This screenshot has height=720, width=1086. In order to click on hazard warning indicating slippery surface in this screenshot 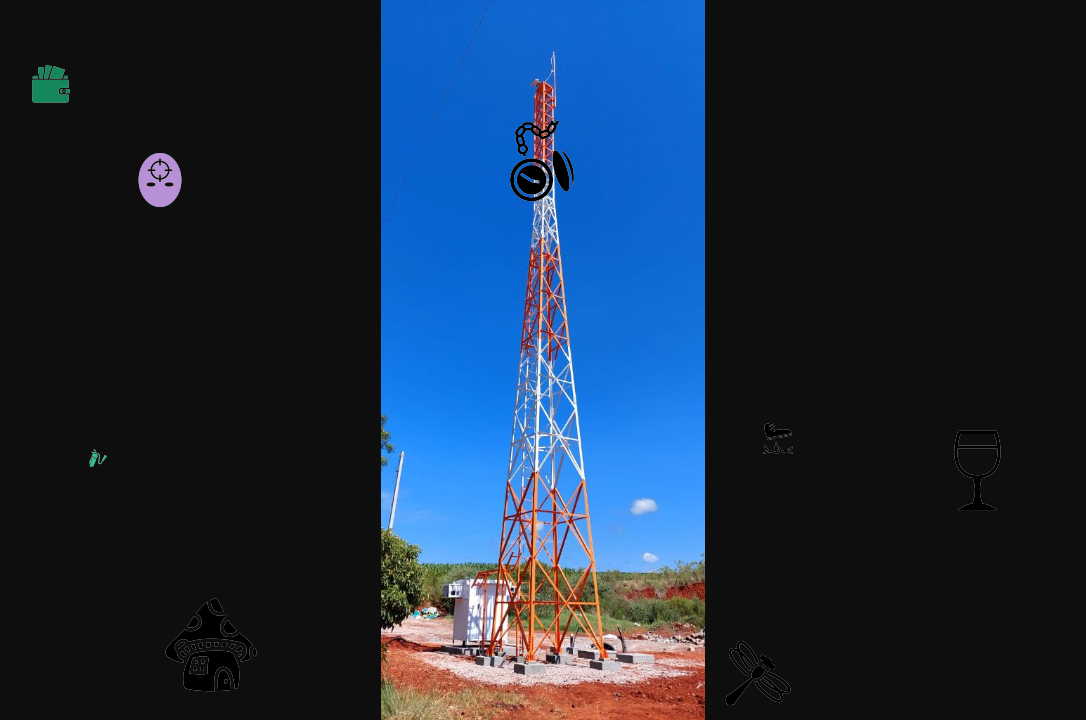, I will do `click(778, 438)`.